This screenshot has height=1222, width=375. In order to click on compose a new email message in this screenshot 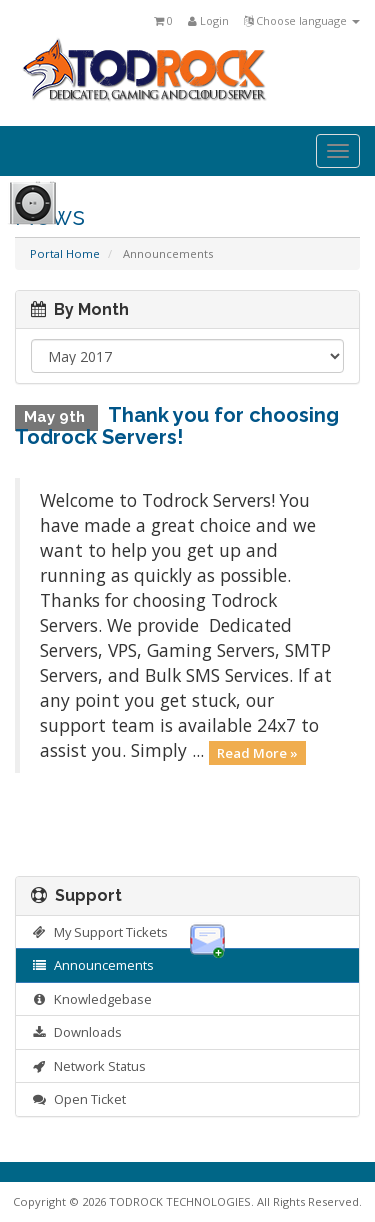, I will do `click(207, 939)`.